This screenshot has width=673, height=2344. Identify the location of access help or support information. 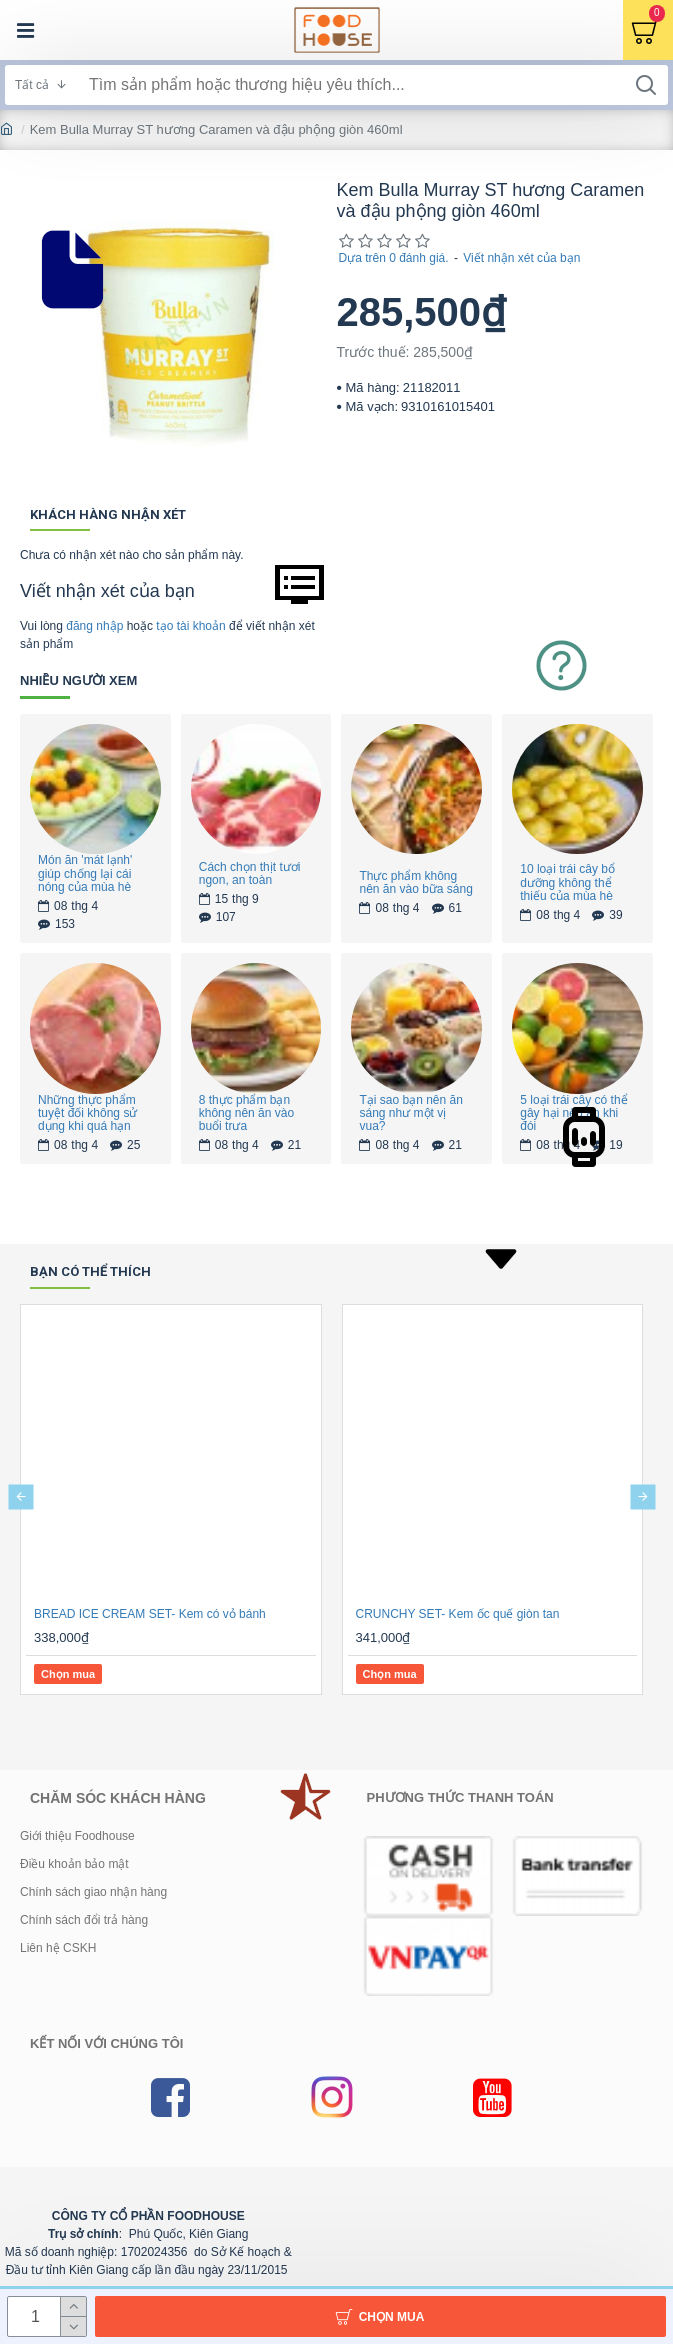
(561, 665).